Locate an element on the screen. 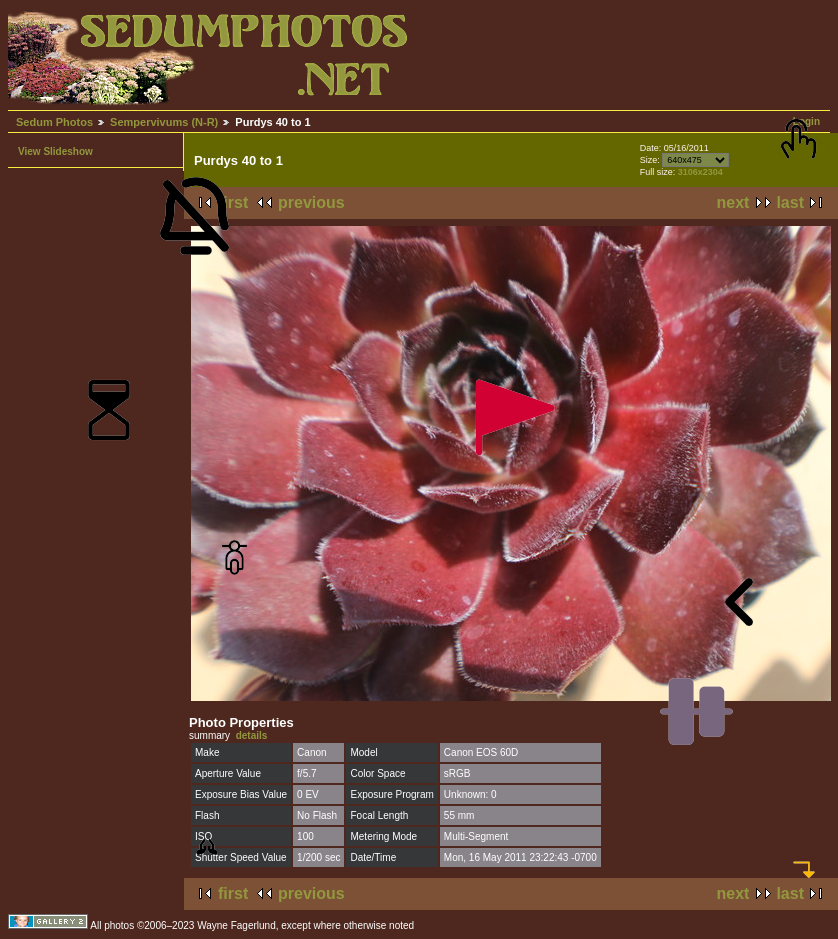 This screenshot has width=838, height=939. align selected objects to vertical center is located at coordinates (696, 711).